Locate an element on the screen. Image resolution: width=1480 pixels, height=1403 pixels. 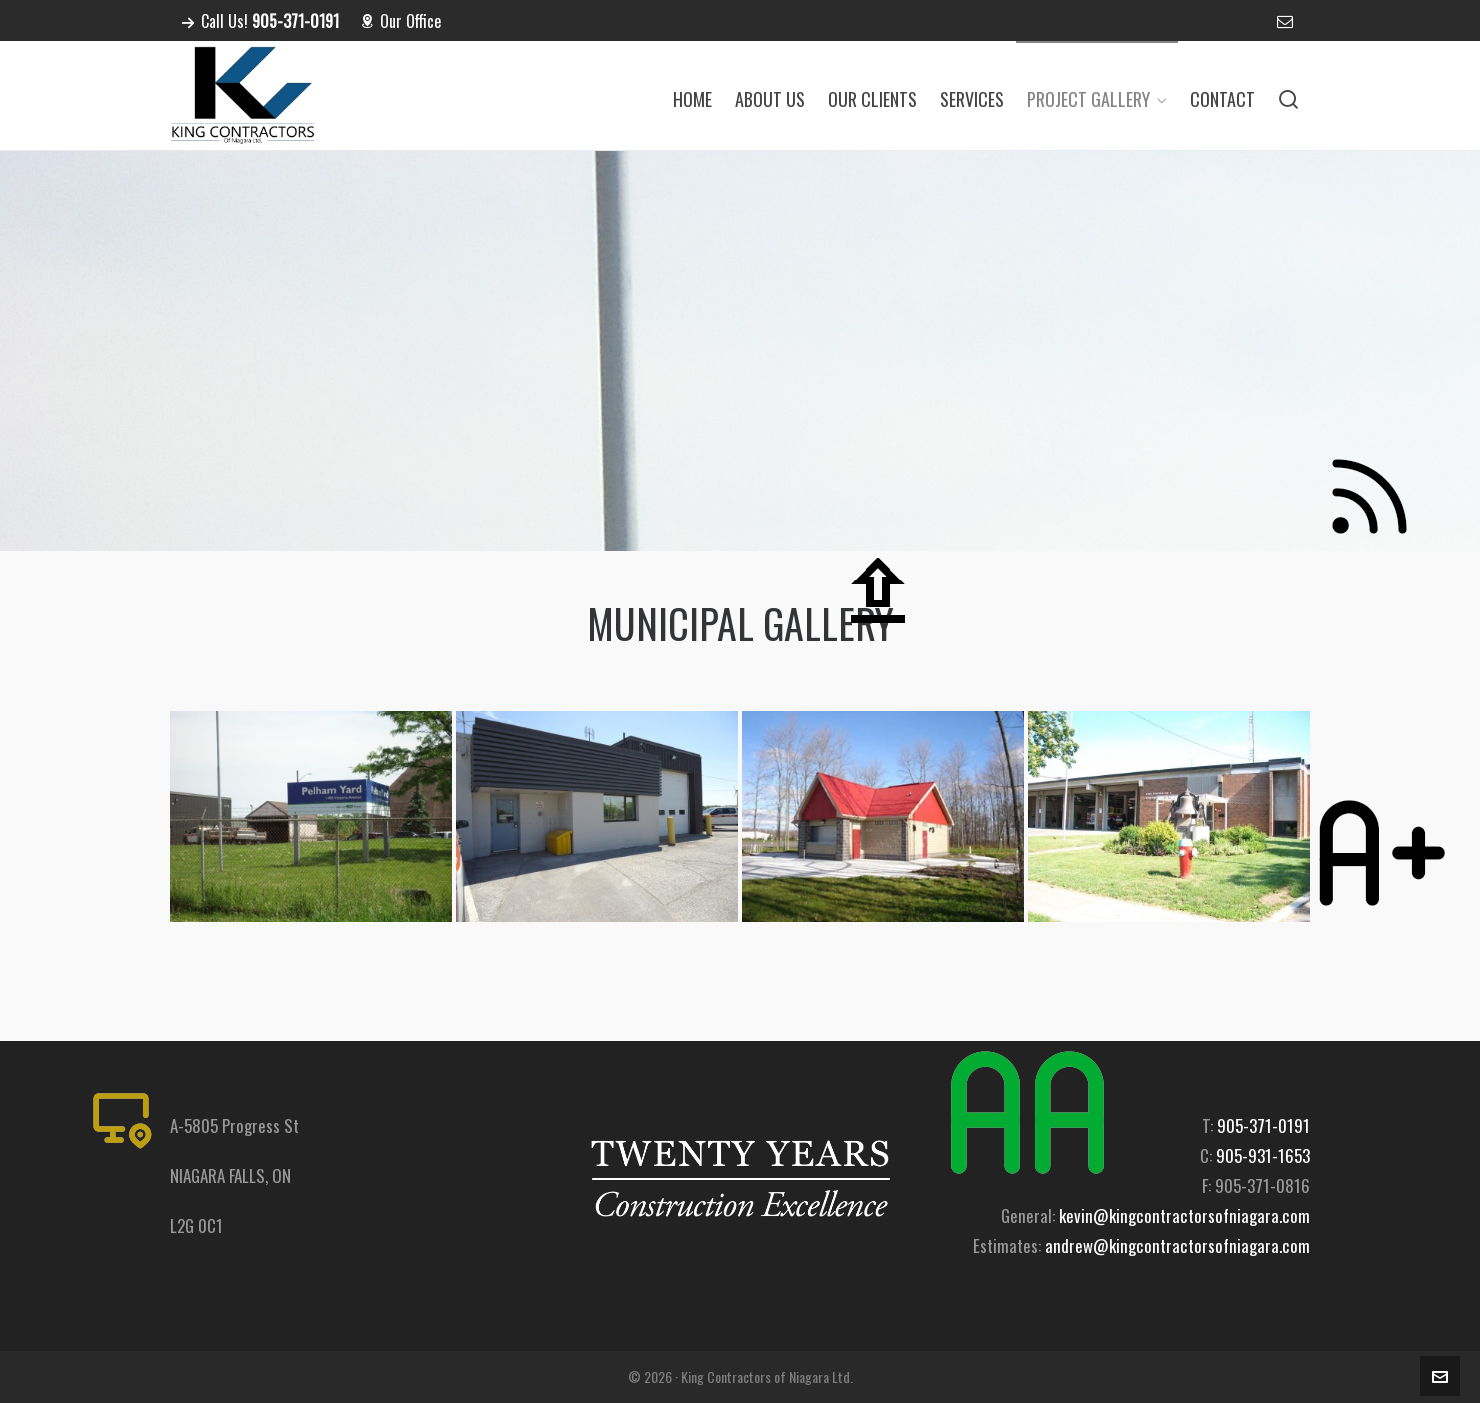
upload a file from your device is located at coordinates (878, 592).